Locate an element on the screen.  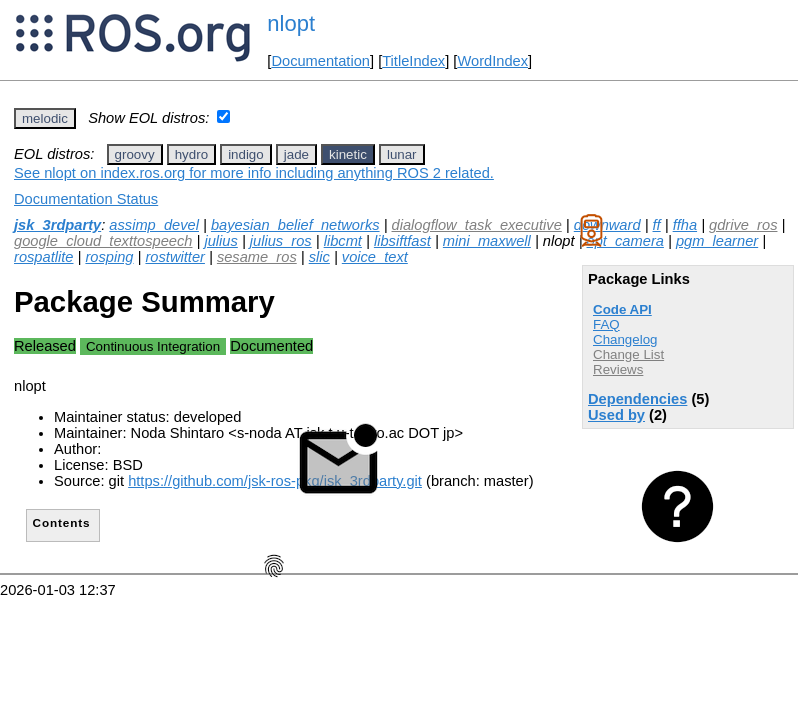
view train schedules or routes is located at coordinates (591, 230).